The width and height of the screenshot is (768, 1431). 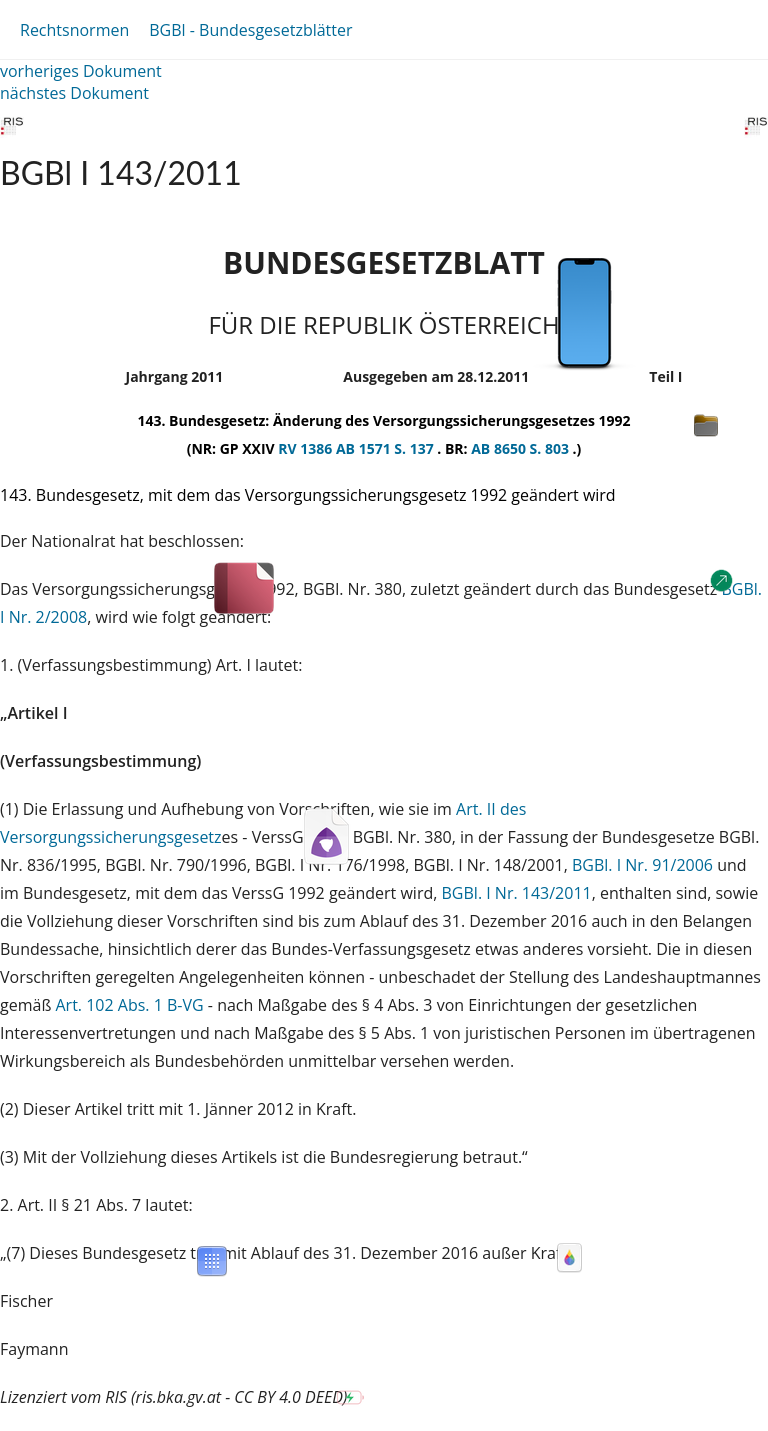 I want to click on meson build system configuration file, so click(x=326, y=836).